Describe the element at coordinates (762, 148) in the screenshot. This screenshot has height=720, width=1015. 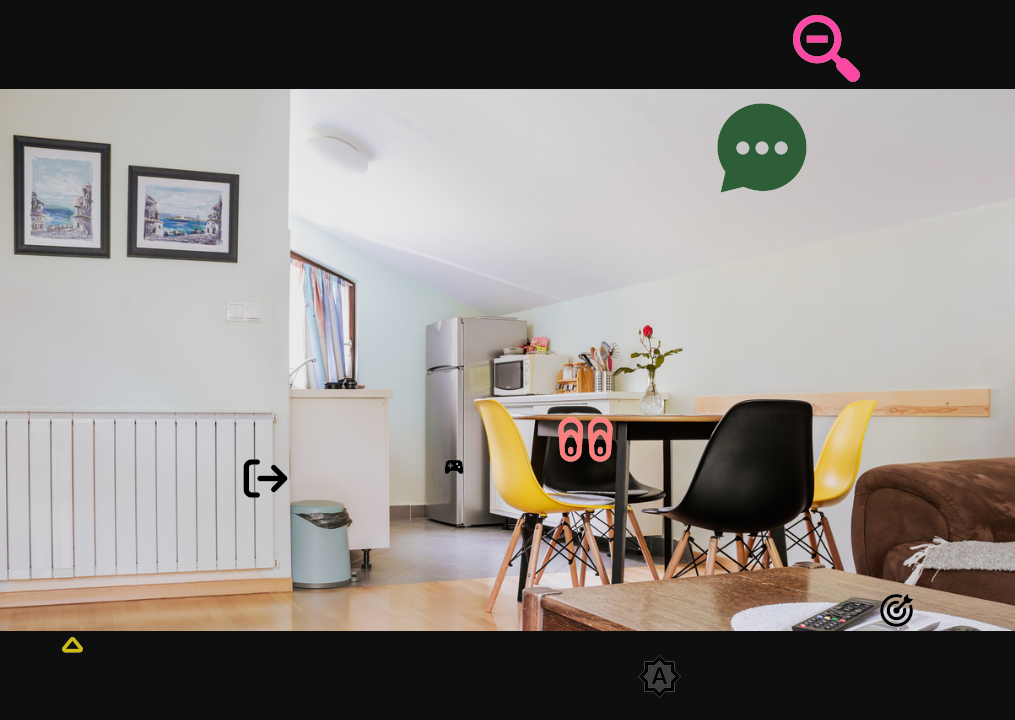
I see `open chat or messaging` at that location.